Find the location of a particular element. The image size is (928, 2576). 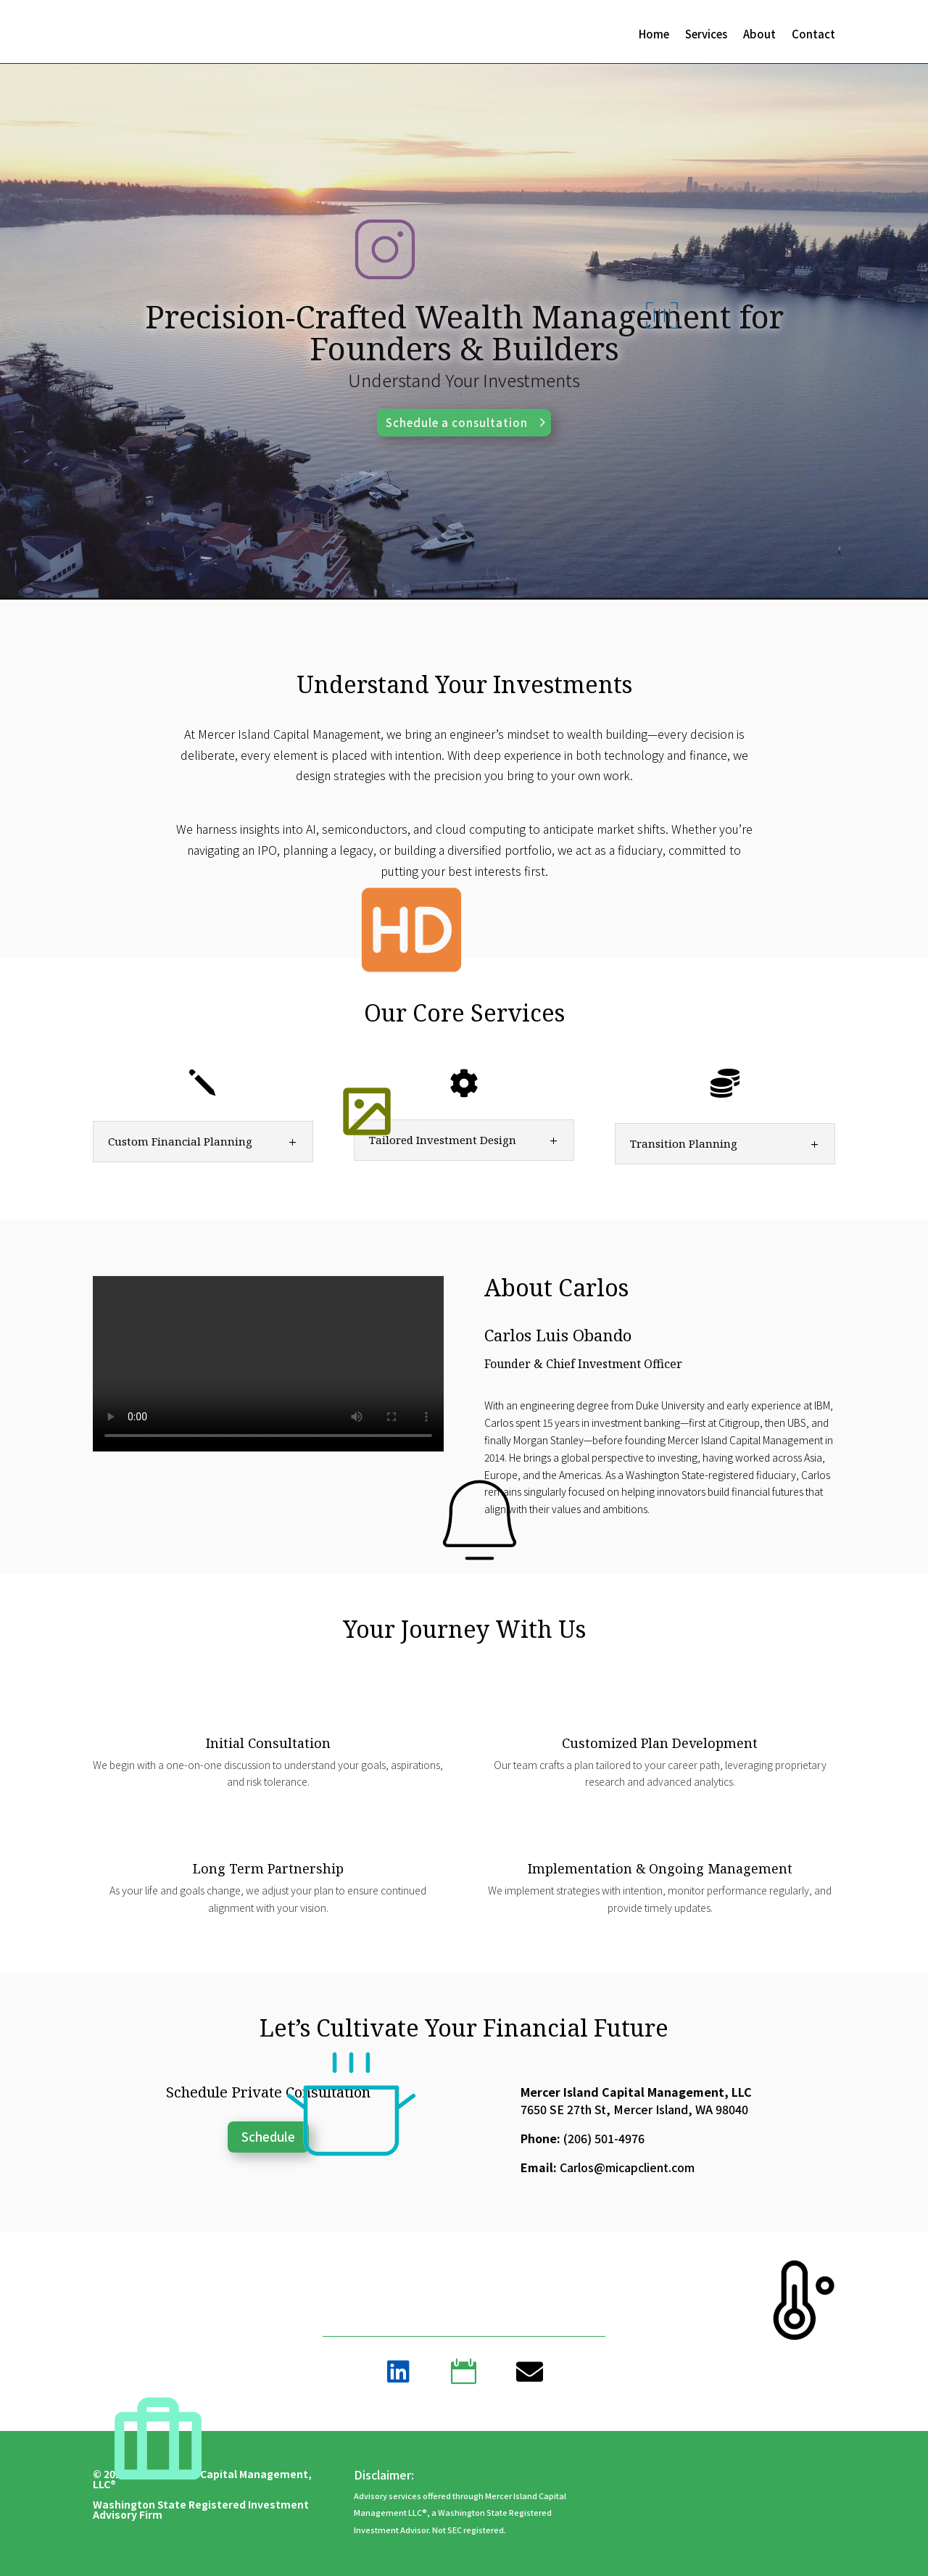

open Instagram app is located at coordinates (385, 249).